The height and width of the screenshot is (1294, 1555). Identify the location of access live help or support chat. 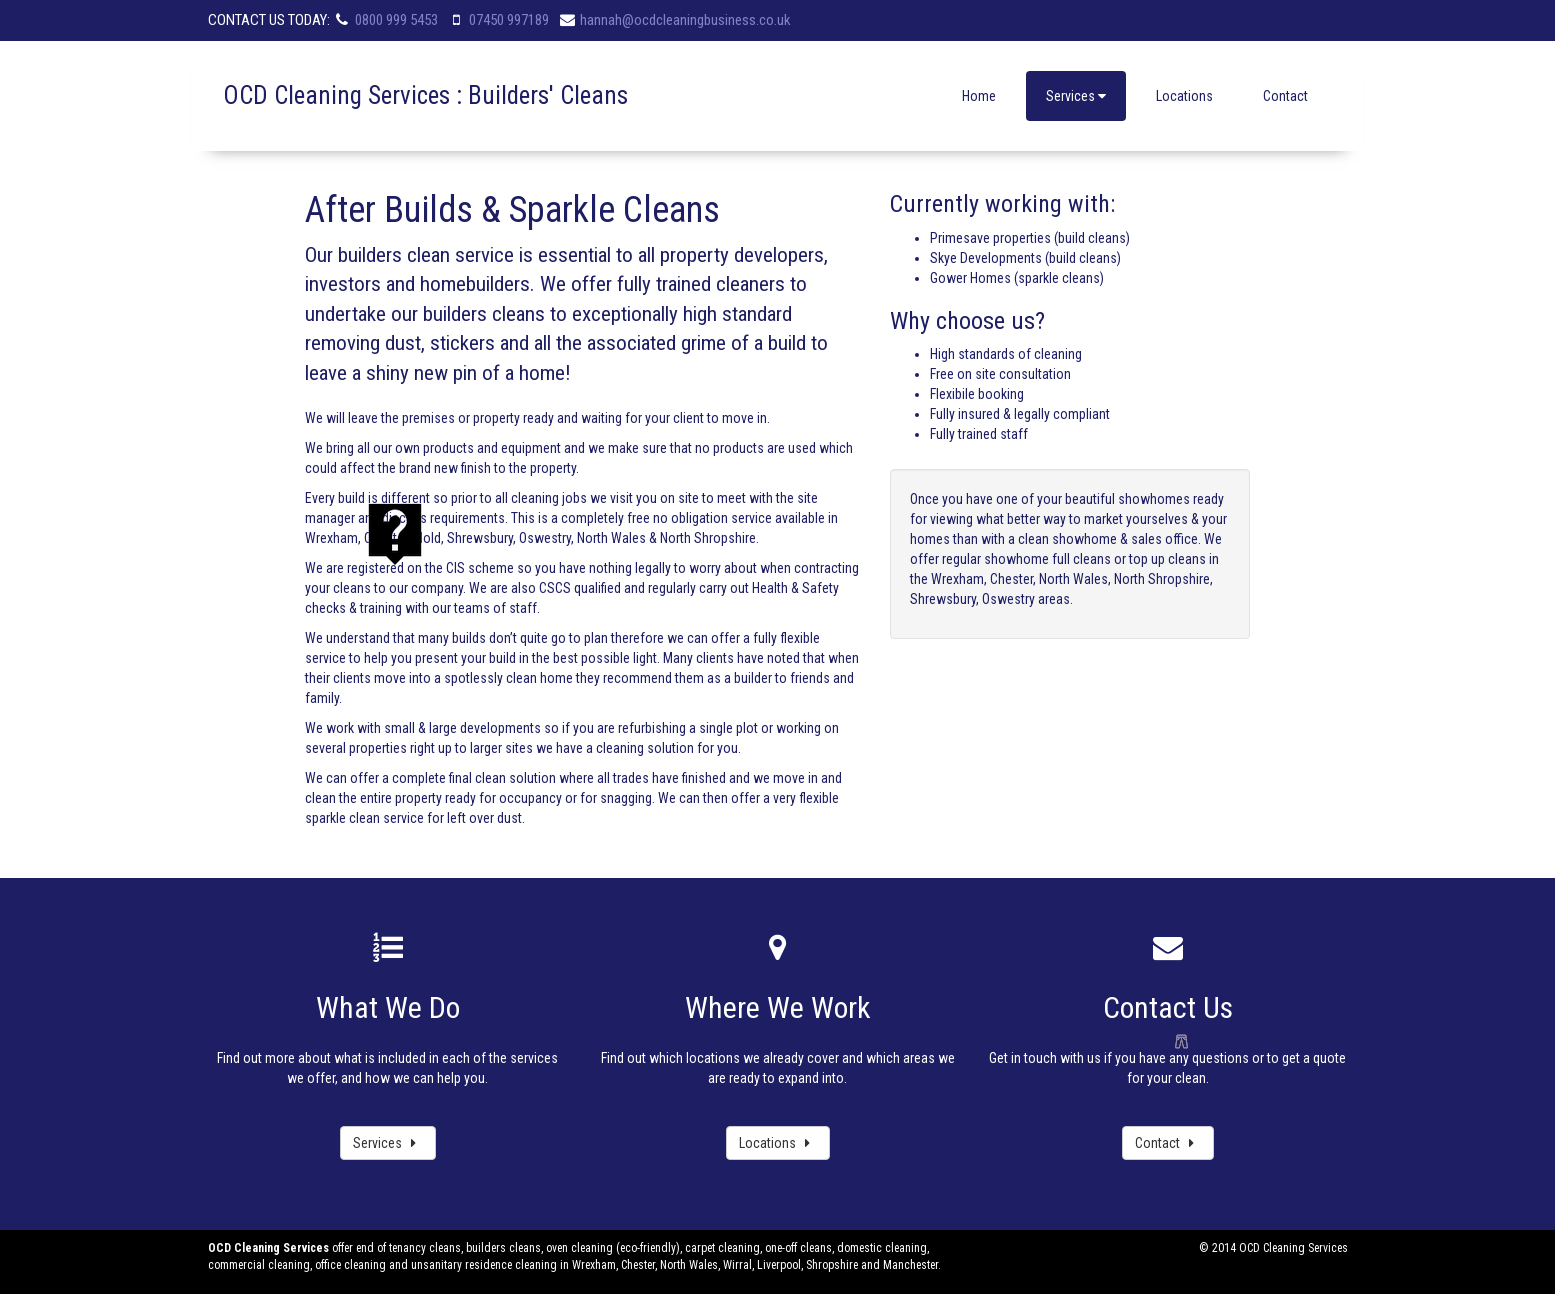
(395, 533).